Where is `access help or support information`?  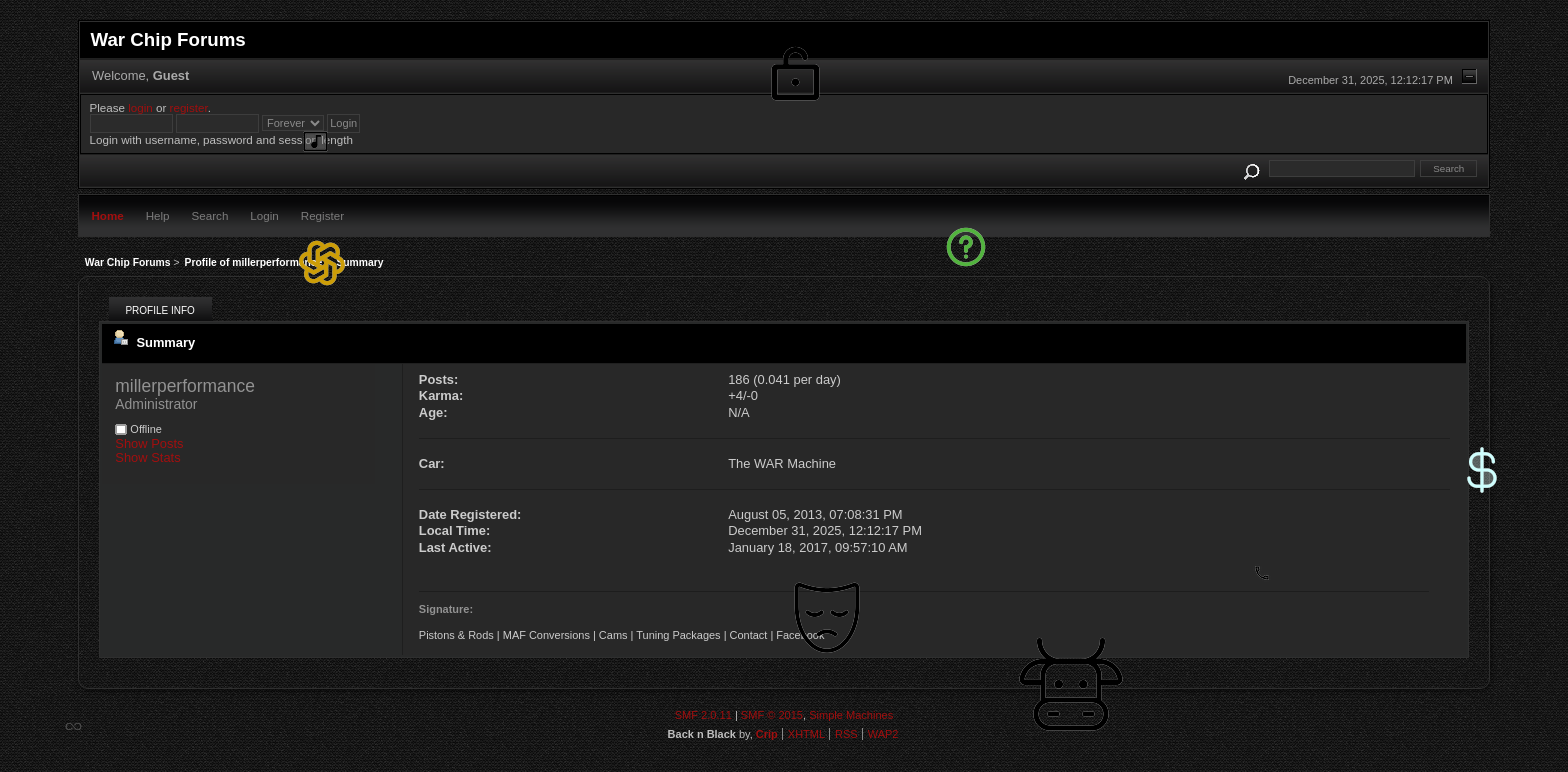 access help or support information is located at coordinates (966, 247).